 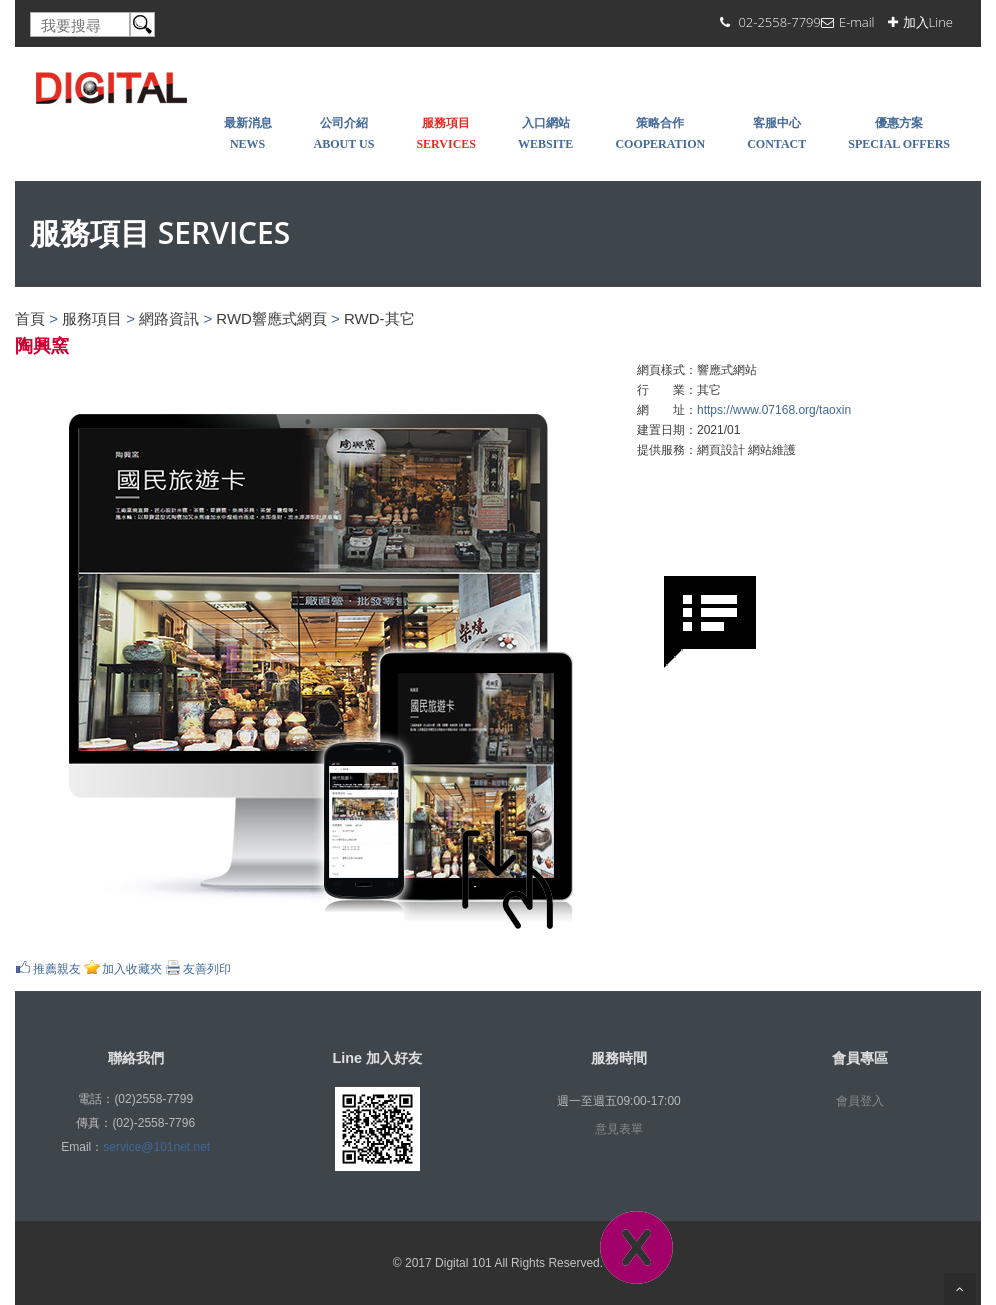 I want to click on xbox x button icon, so click(x=636, y=1247).